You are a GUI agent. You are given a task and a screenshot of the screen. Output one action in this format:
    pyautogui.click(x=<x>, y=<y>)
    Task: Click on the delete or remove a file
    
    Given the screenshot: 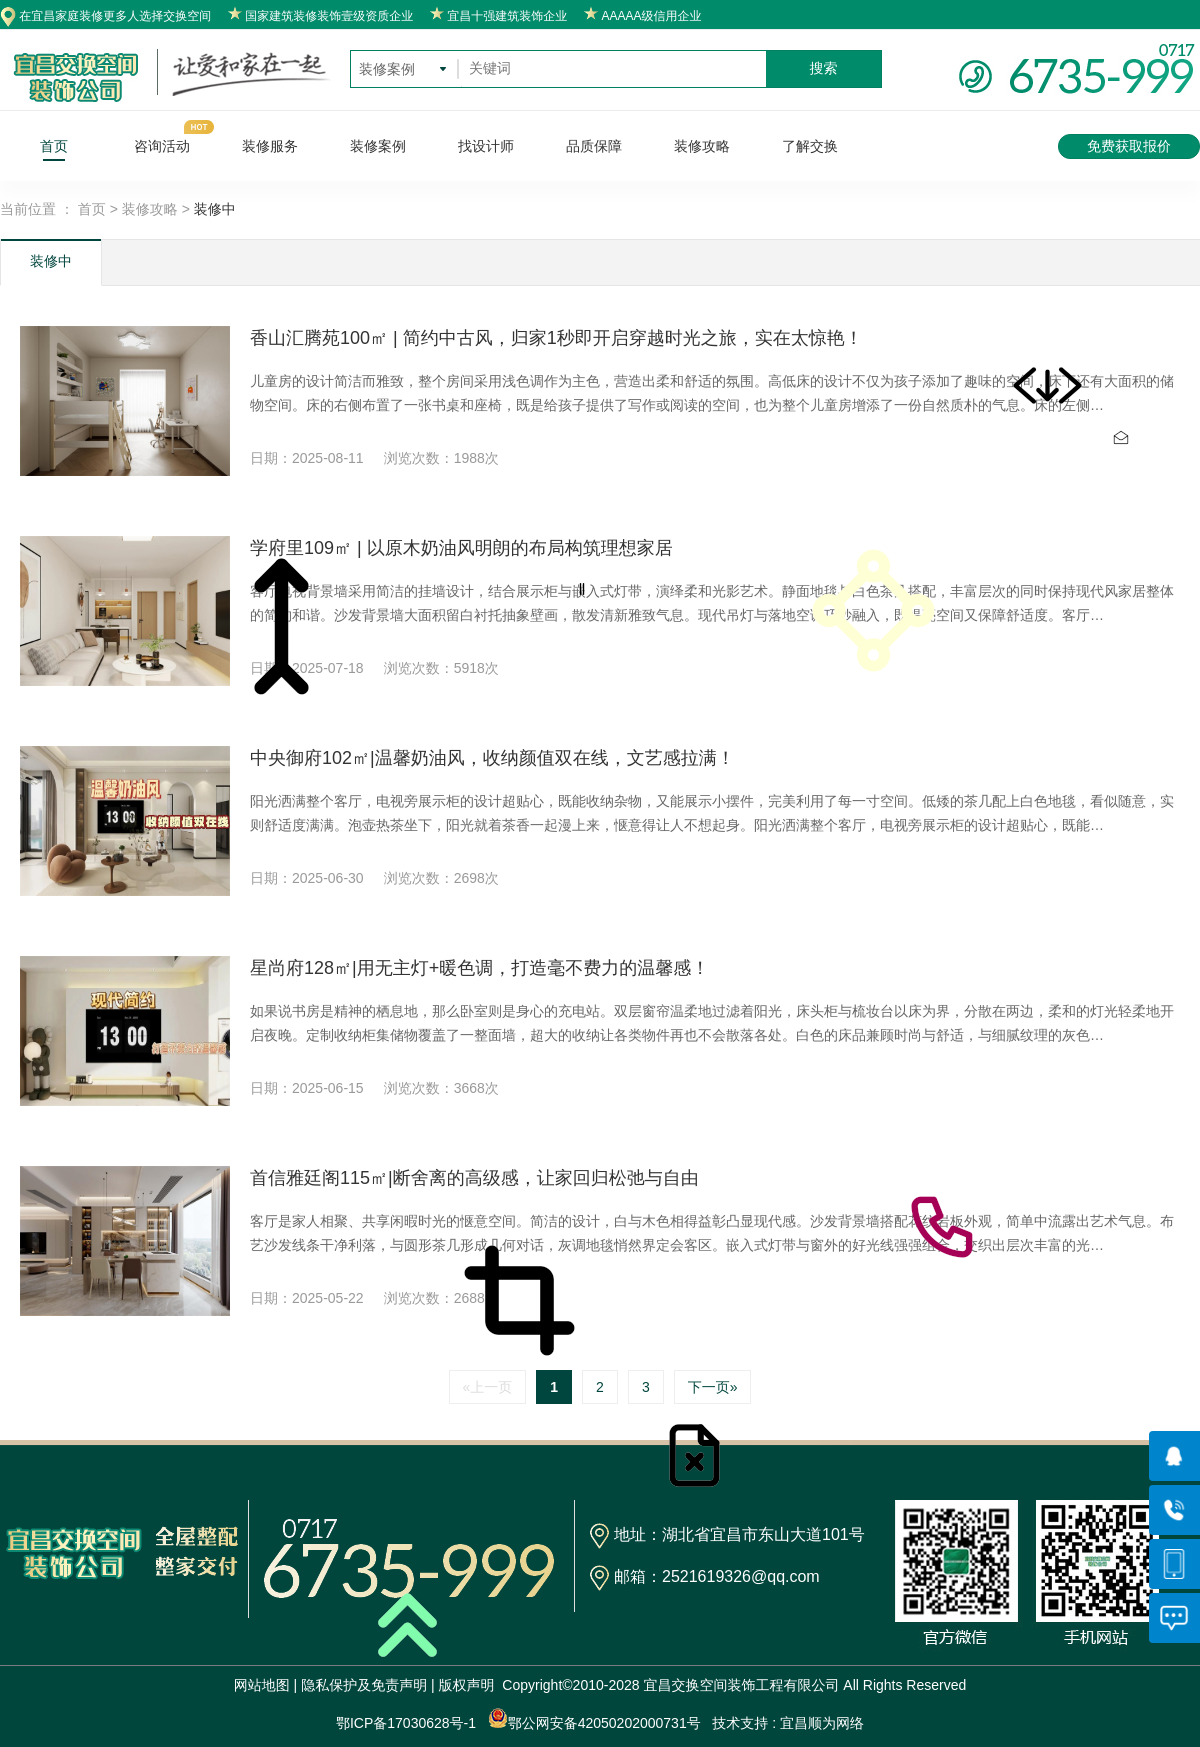 What is the action you would take?
    pyautogui.click(x=694, y=1455)
    